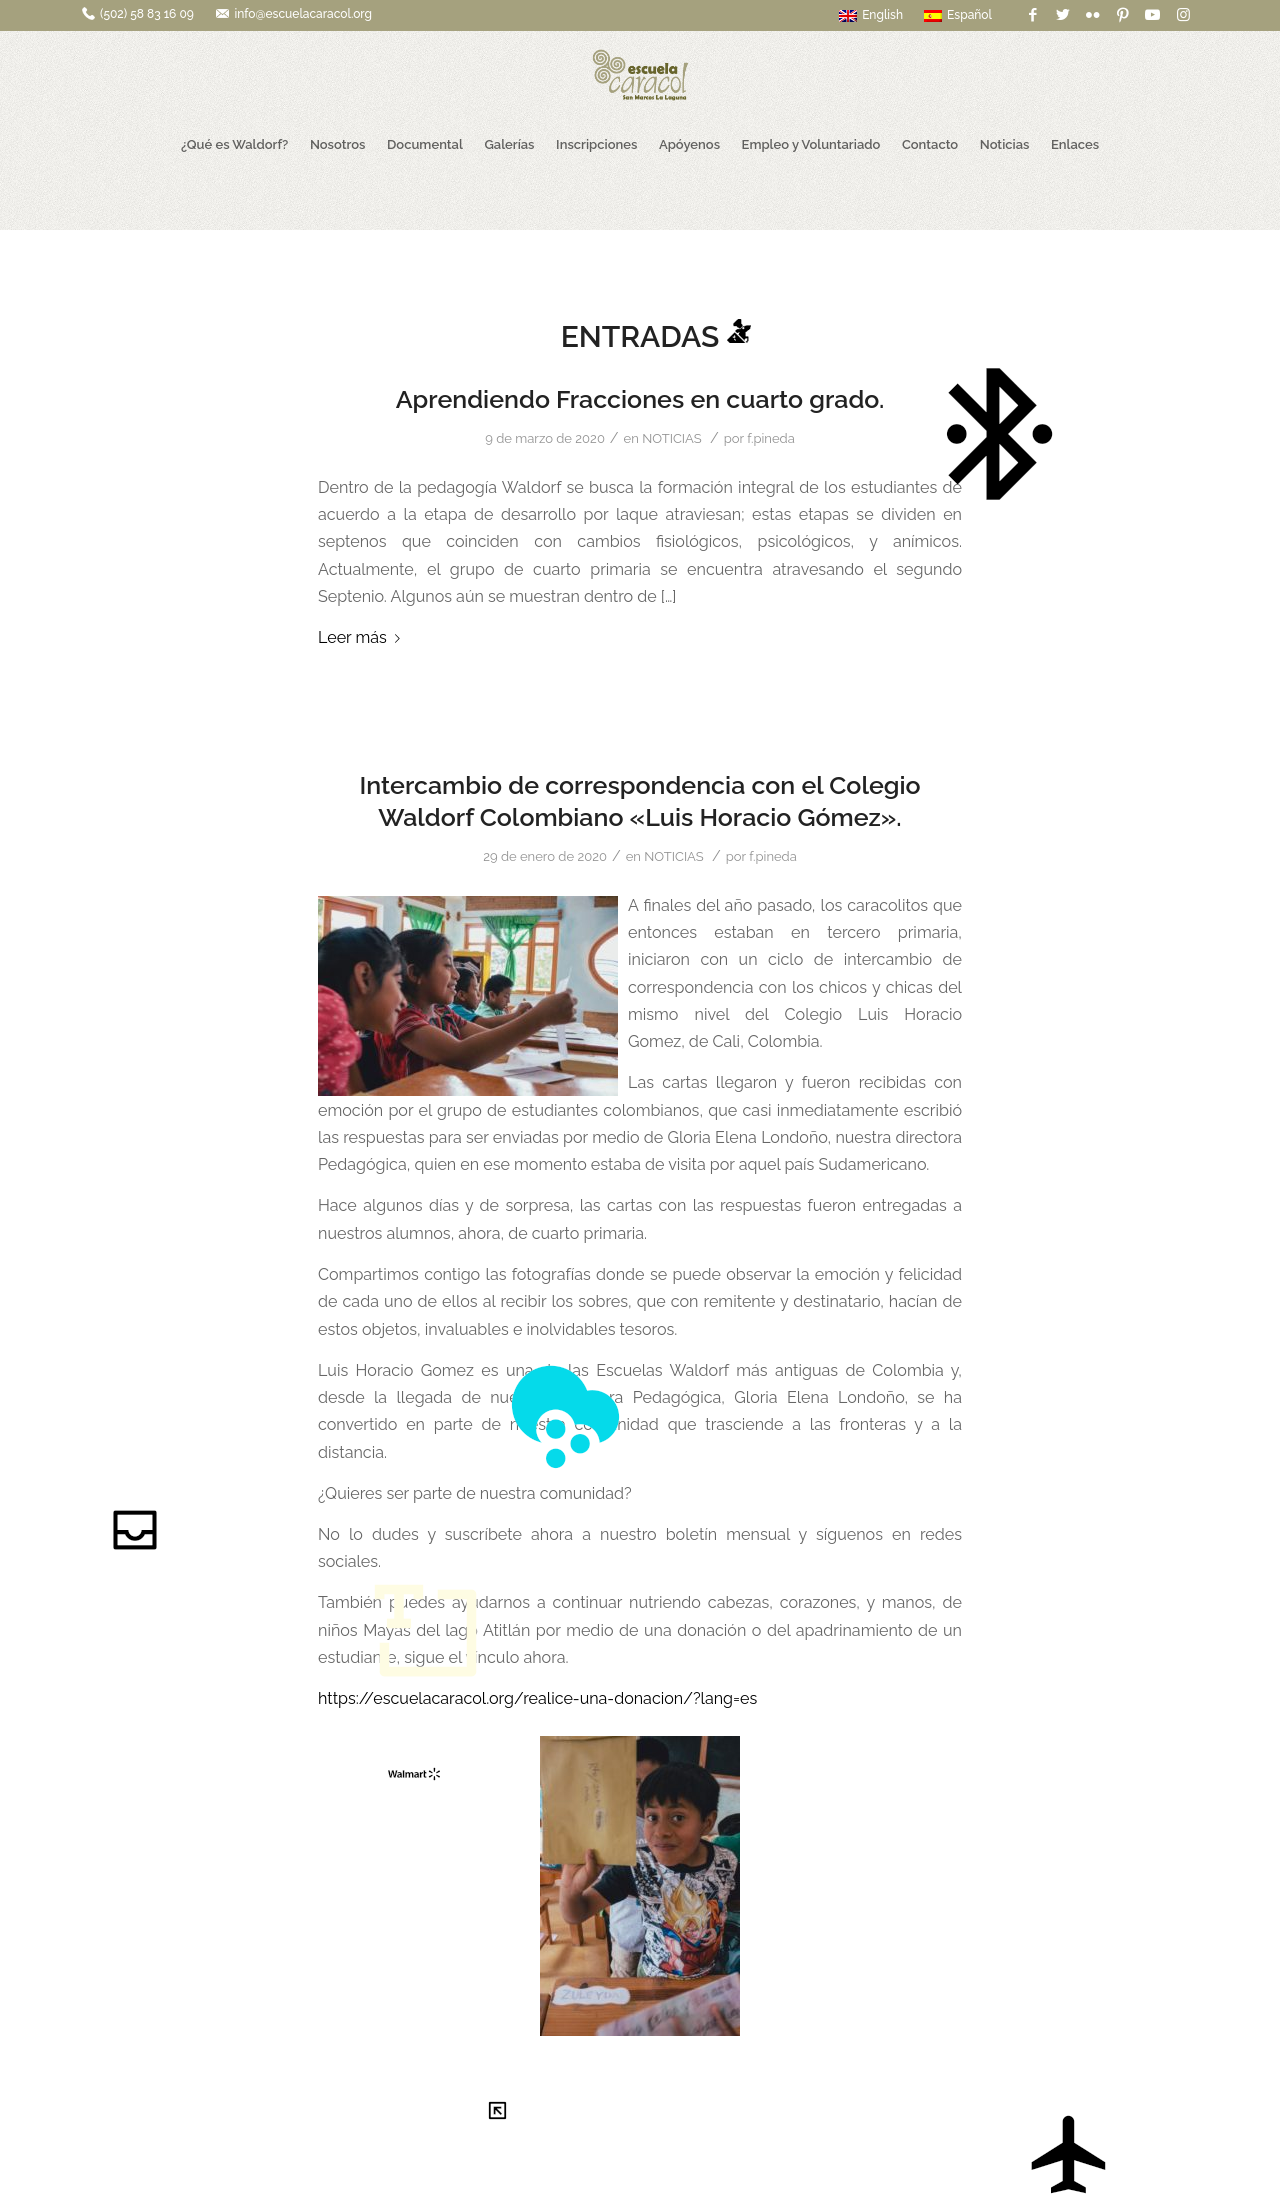  Describe the element at coordinates (414, 1774) in the screenshot. I see `open the Walmart app` at that location.